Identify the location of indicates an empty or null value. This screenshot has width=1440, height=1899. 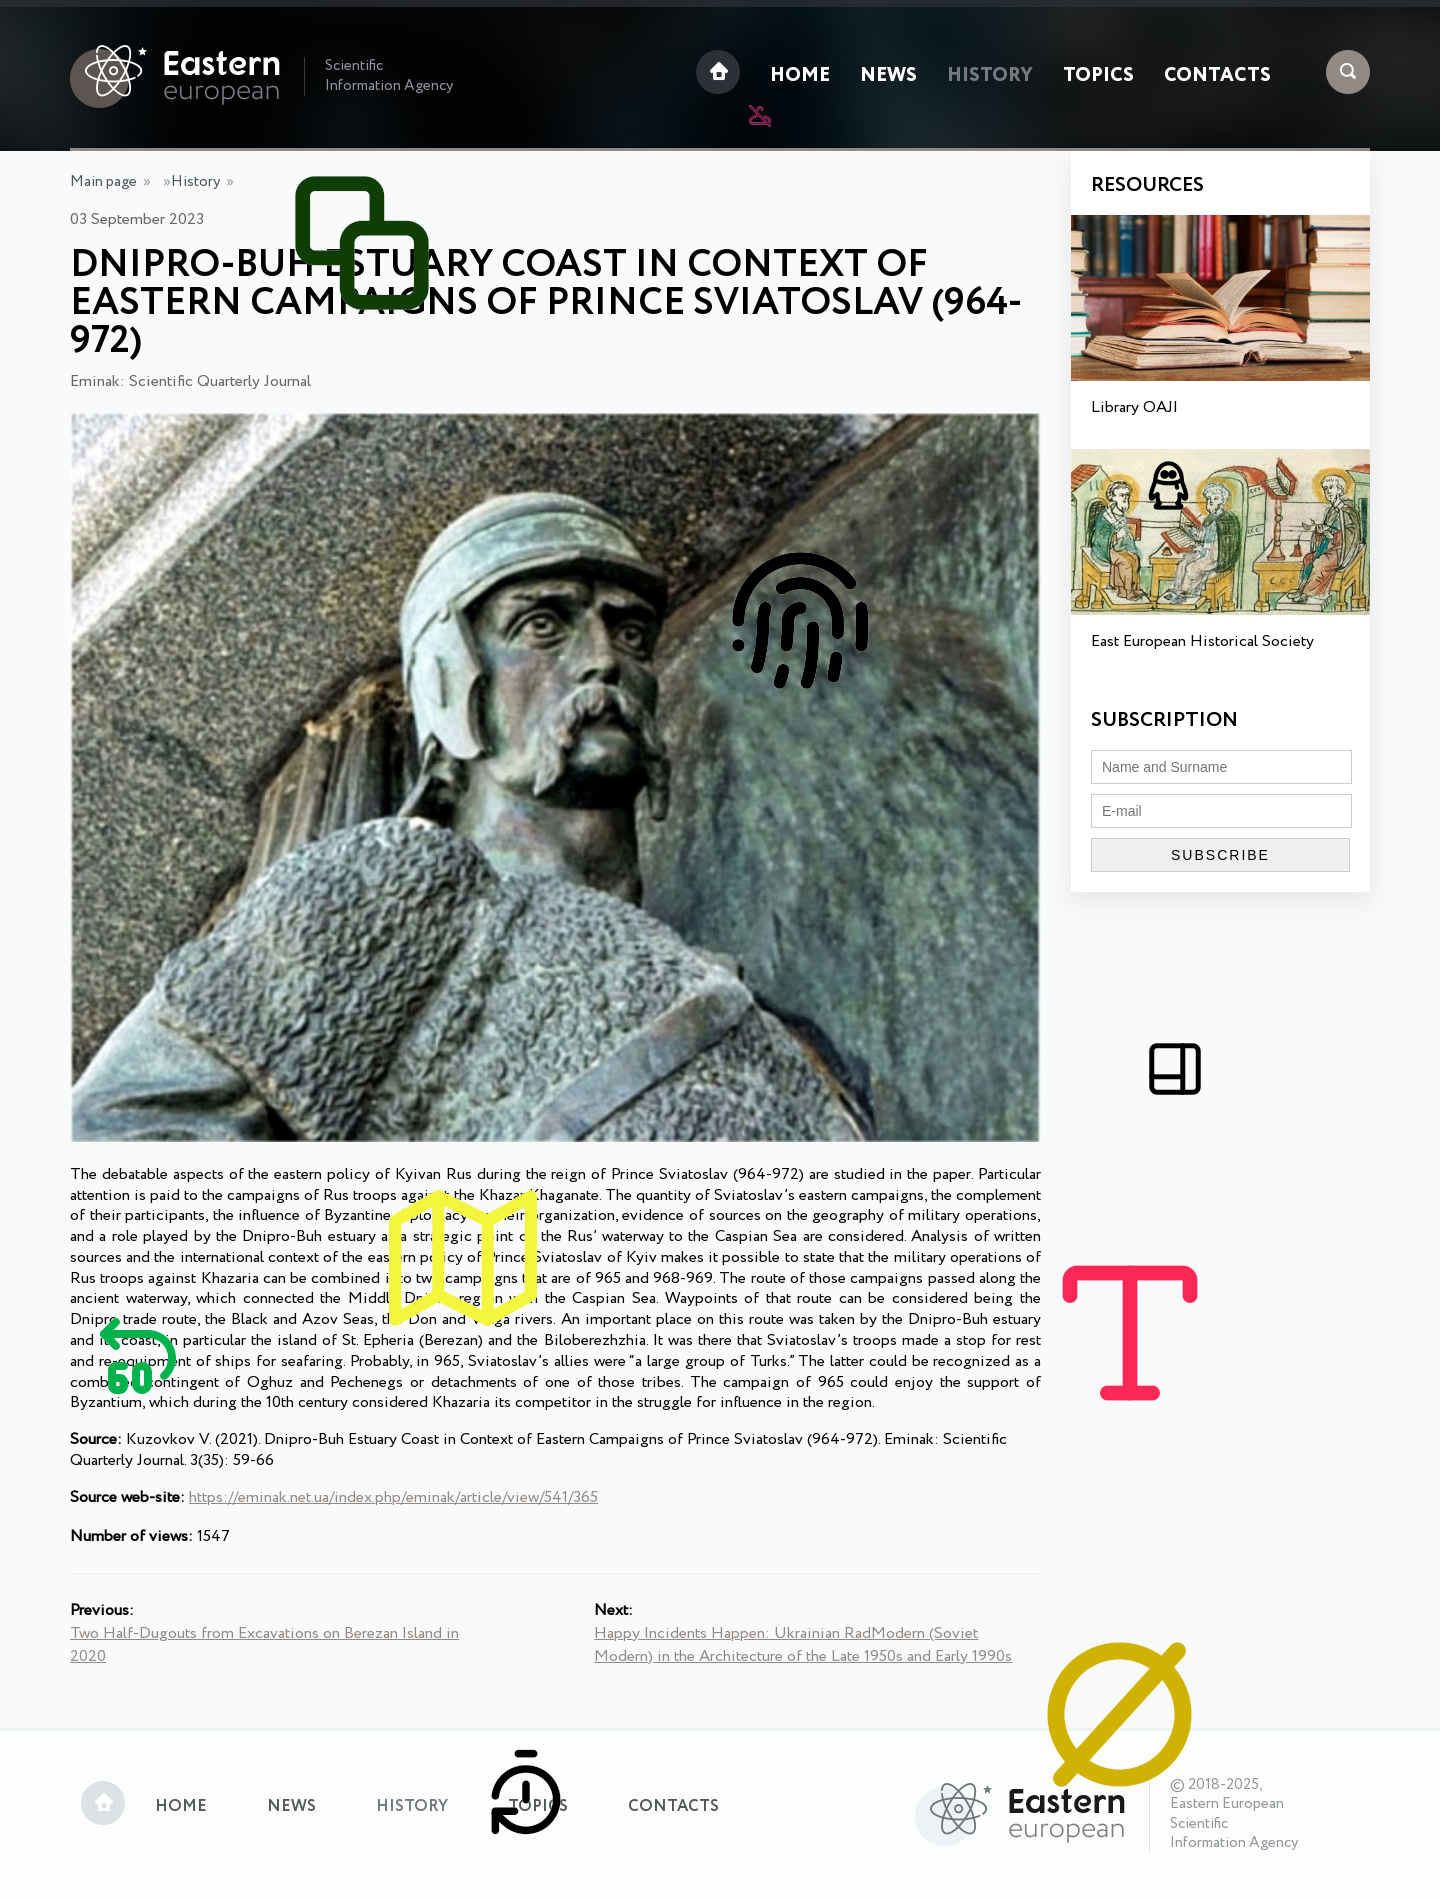
(1119, 1714).